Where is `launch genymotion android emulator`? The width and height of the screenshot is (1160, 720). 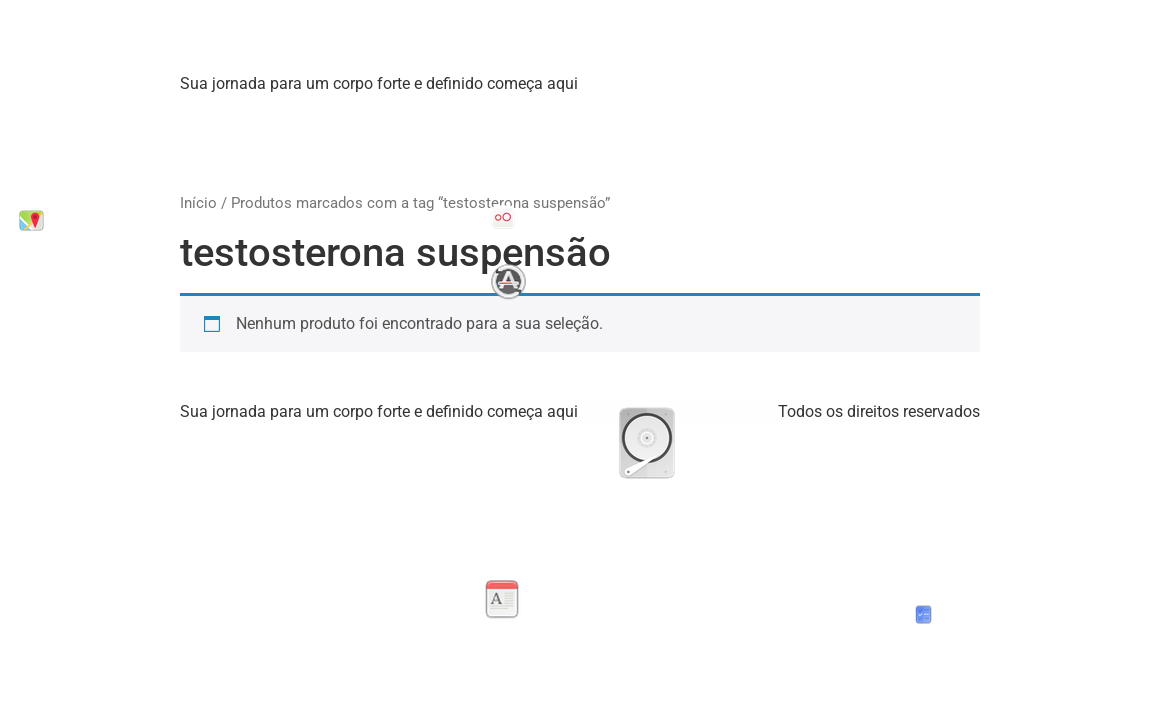
launch genymotion android emulator is located at coordinates (503, 217).